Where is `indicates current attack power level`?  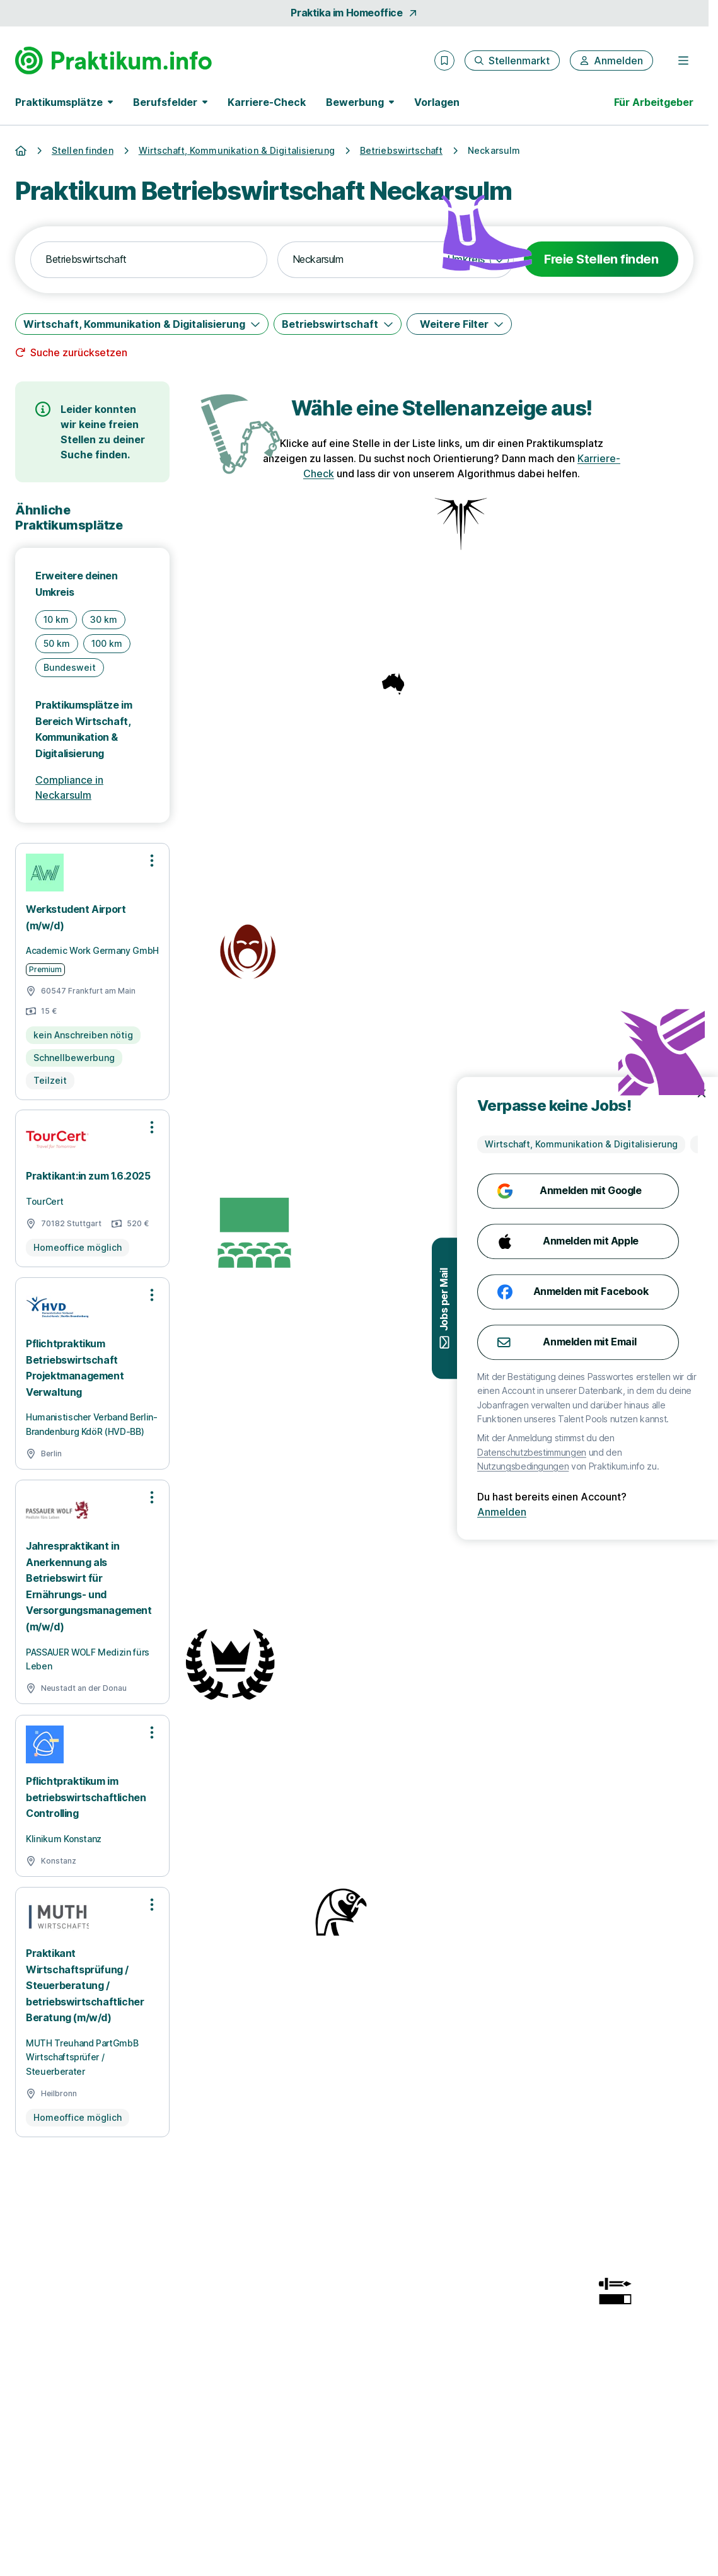 indicates current attack power level is located at coordinates (615, 2290).